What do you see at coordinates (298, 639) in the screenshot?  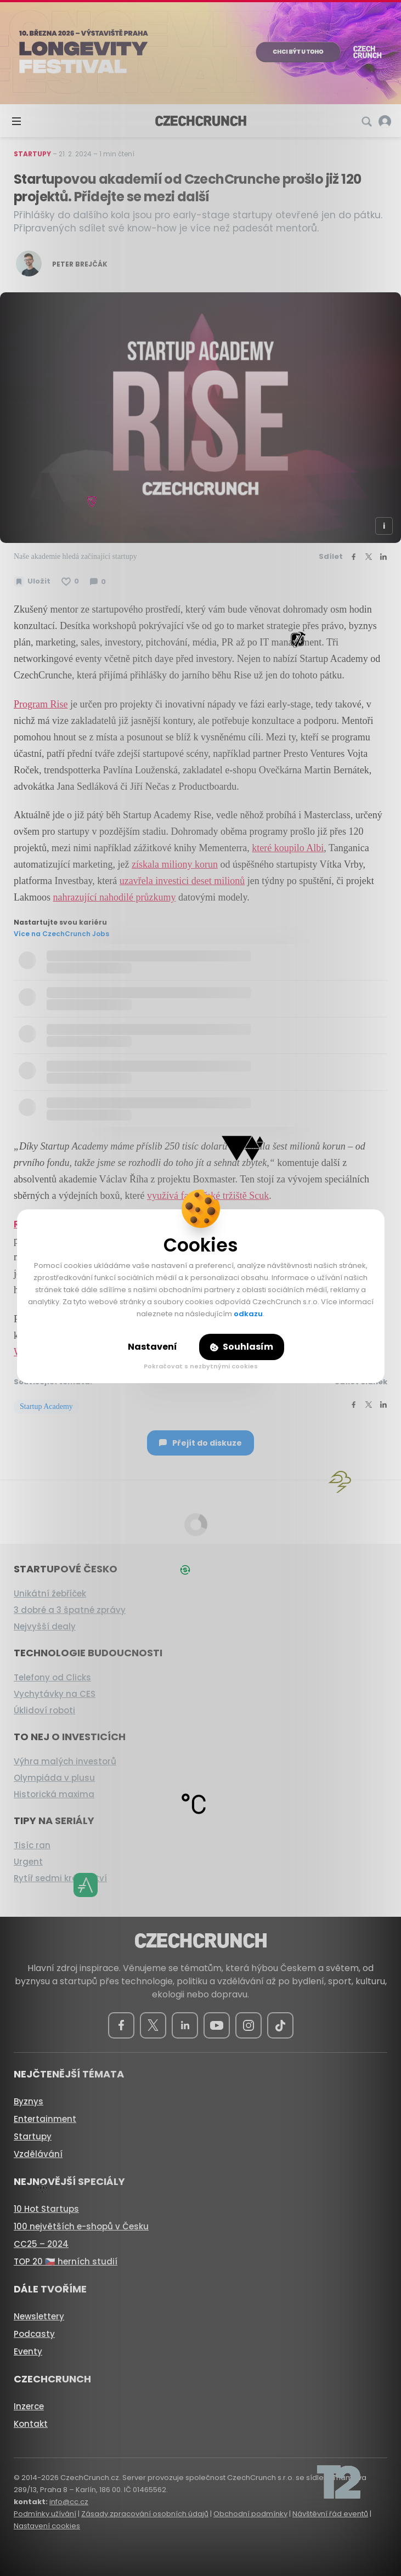 I see `open xcode development environment` at bounding box center [298, 639].